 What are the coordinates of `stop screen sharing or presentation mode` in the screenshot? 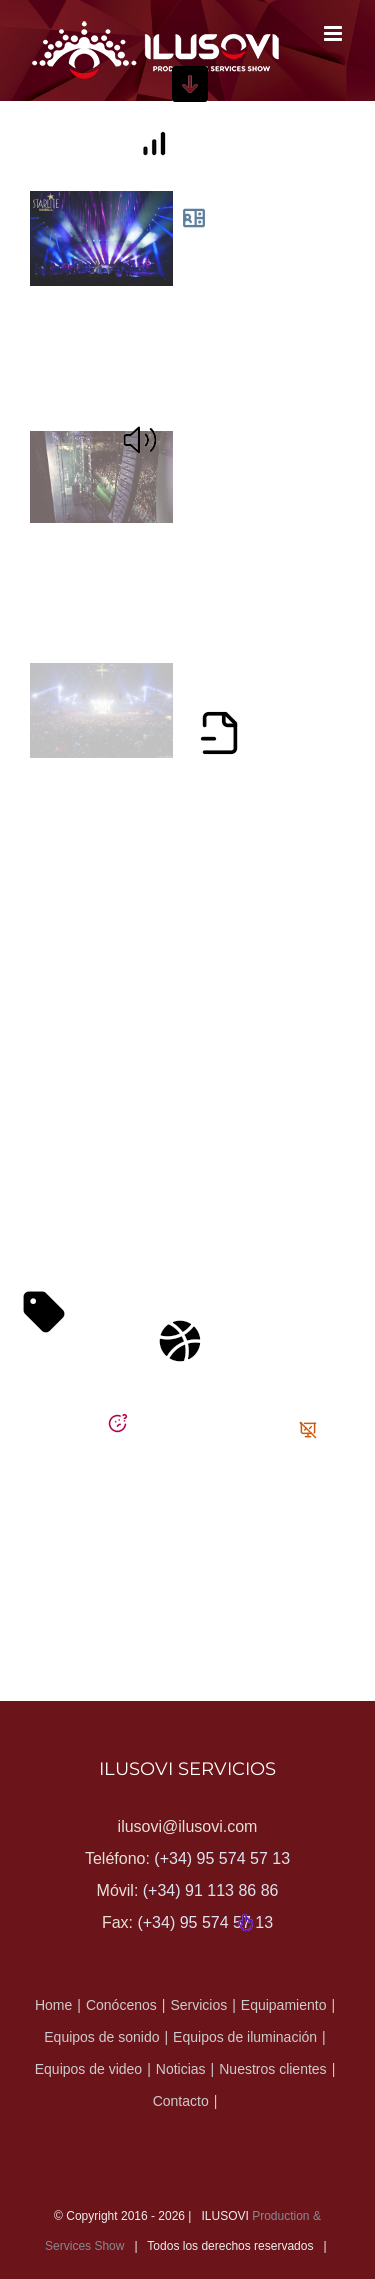 It's located at (308, 1430).